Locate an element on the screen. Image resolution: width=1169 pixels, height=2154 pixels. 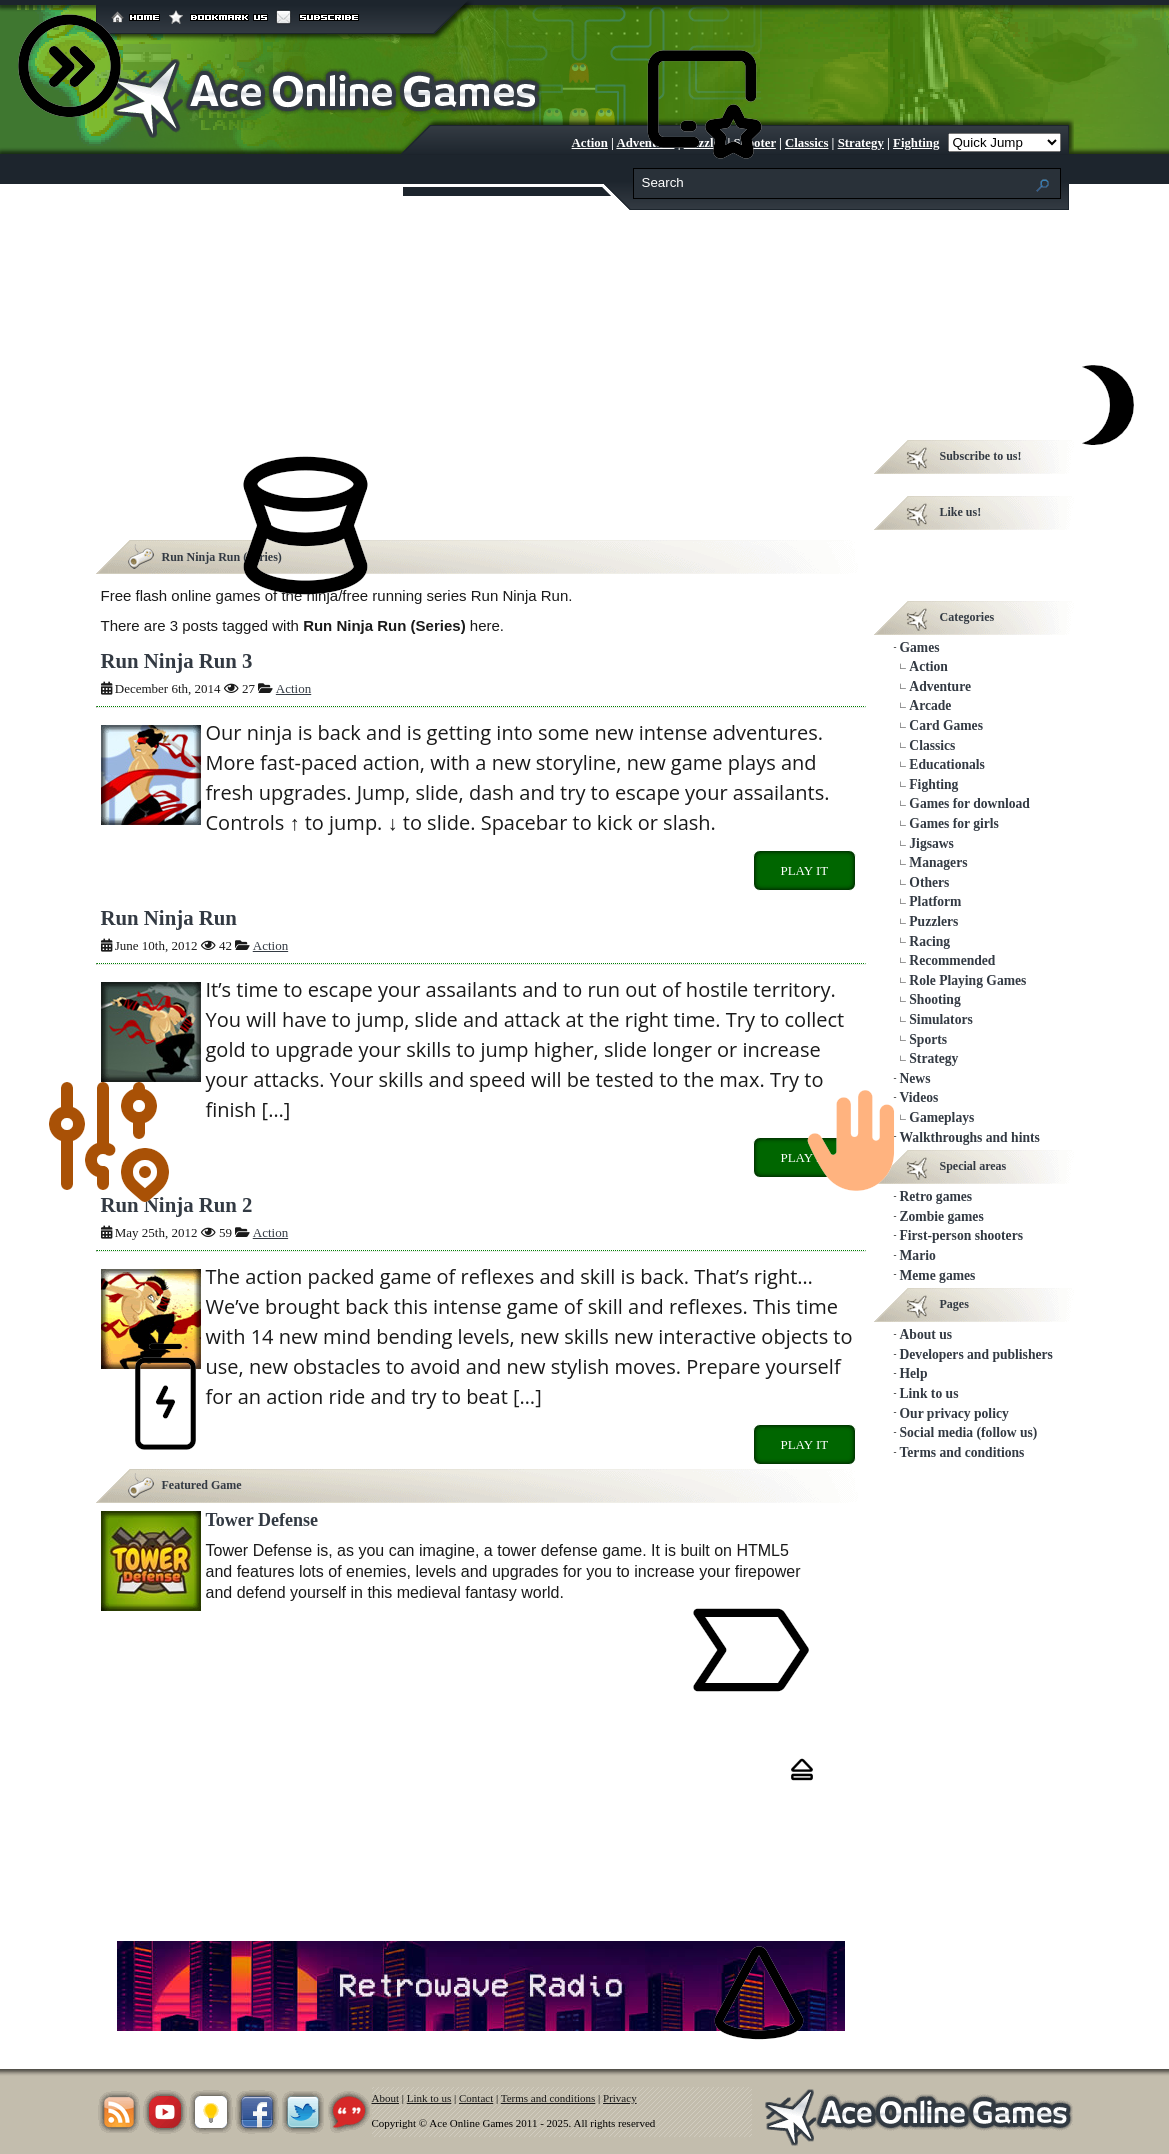
diabolo toy or juggling equipment icon is located at coordinates (305, 525).